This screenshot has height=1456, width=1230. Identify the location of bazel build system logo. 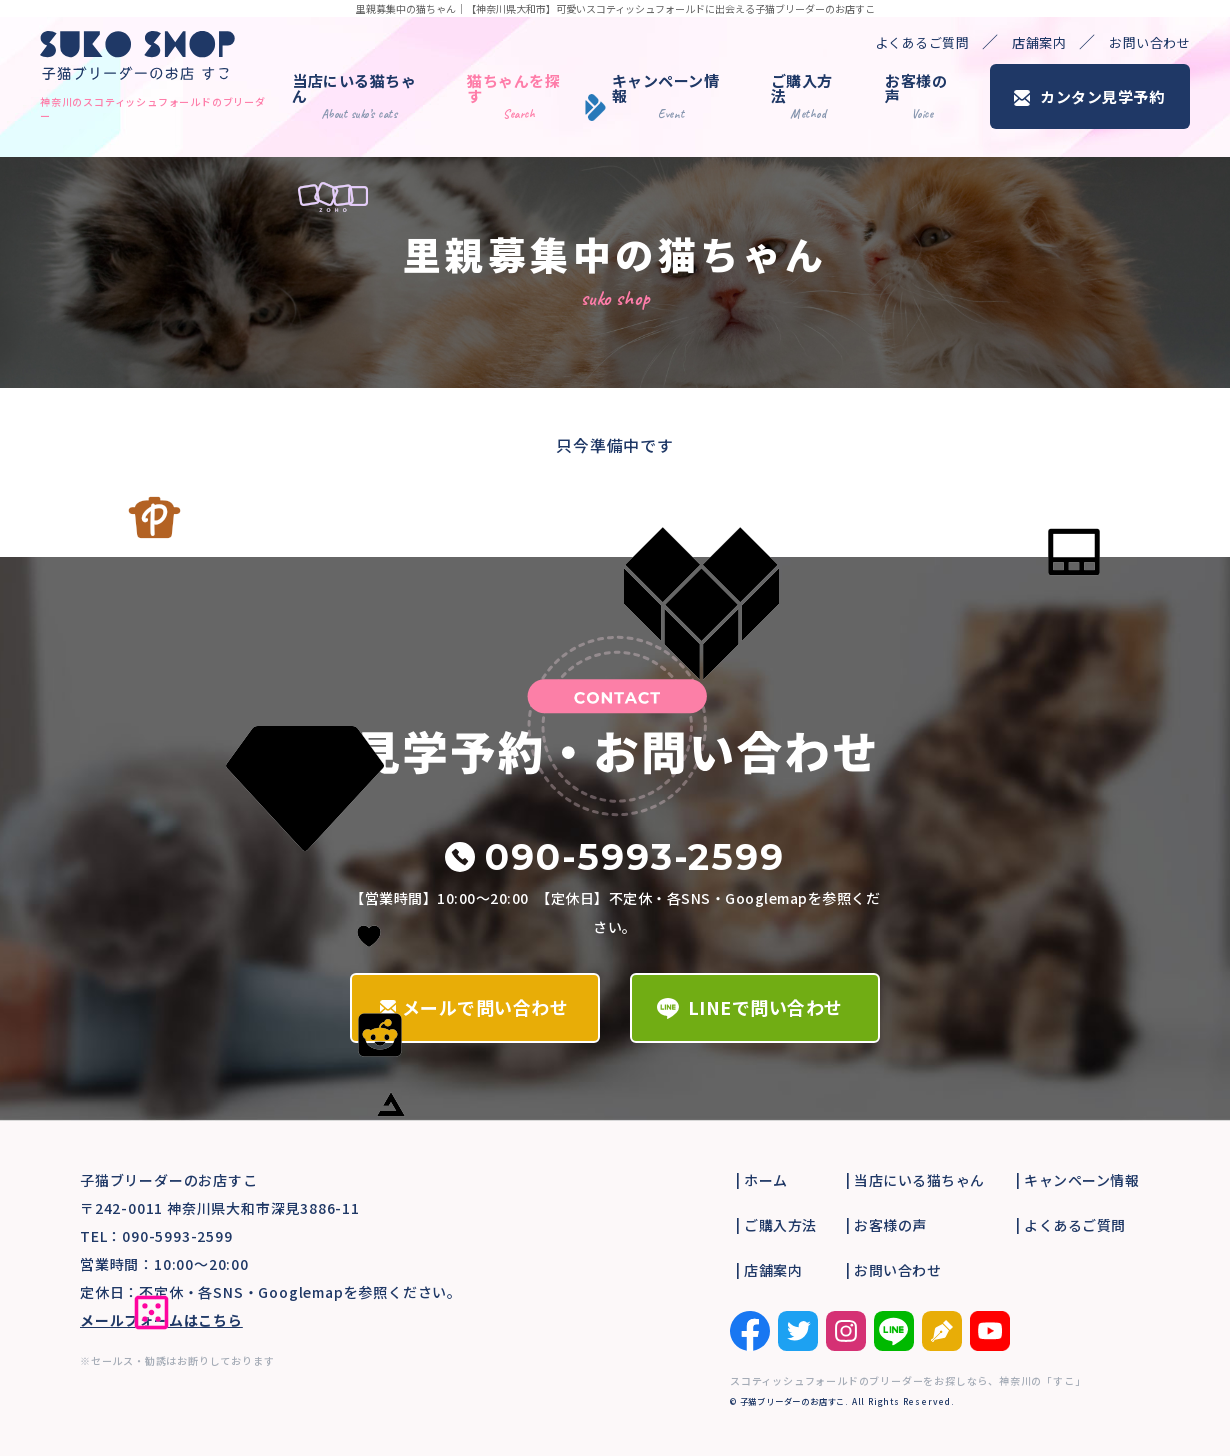
(701, 603).